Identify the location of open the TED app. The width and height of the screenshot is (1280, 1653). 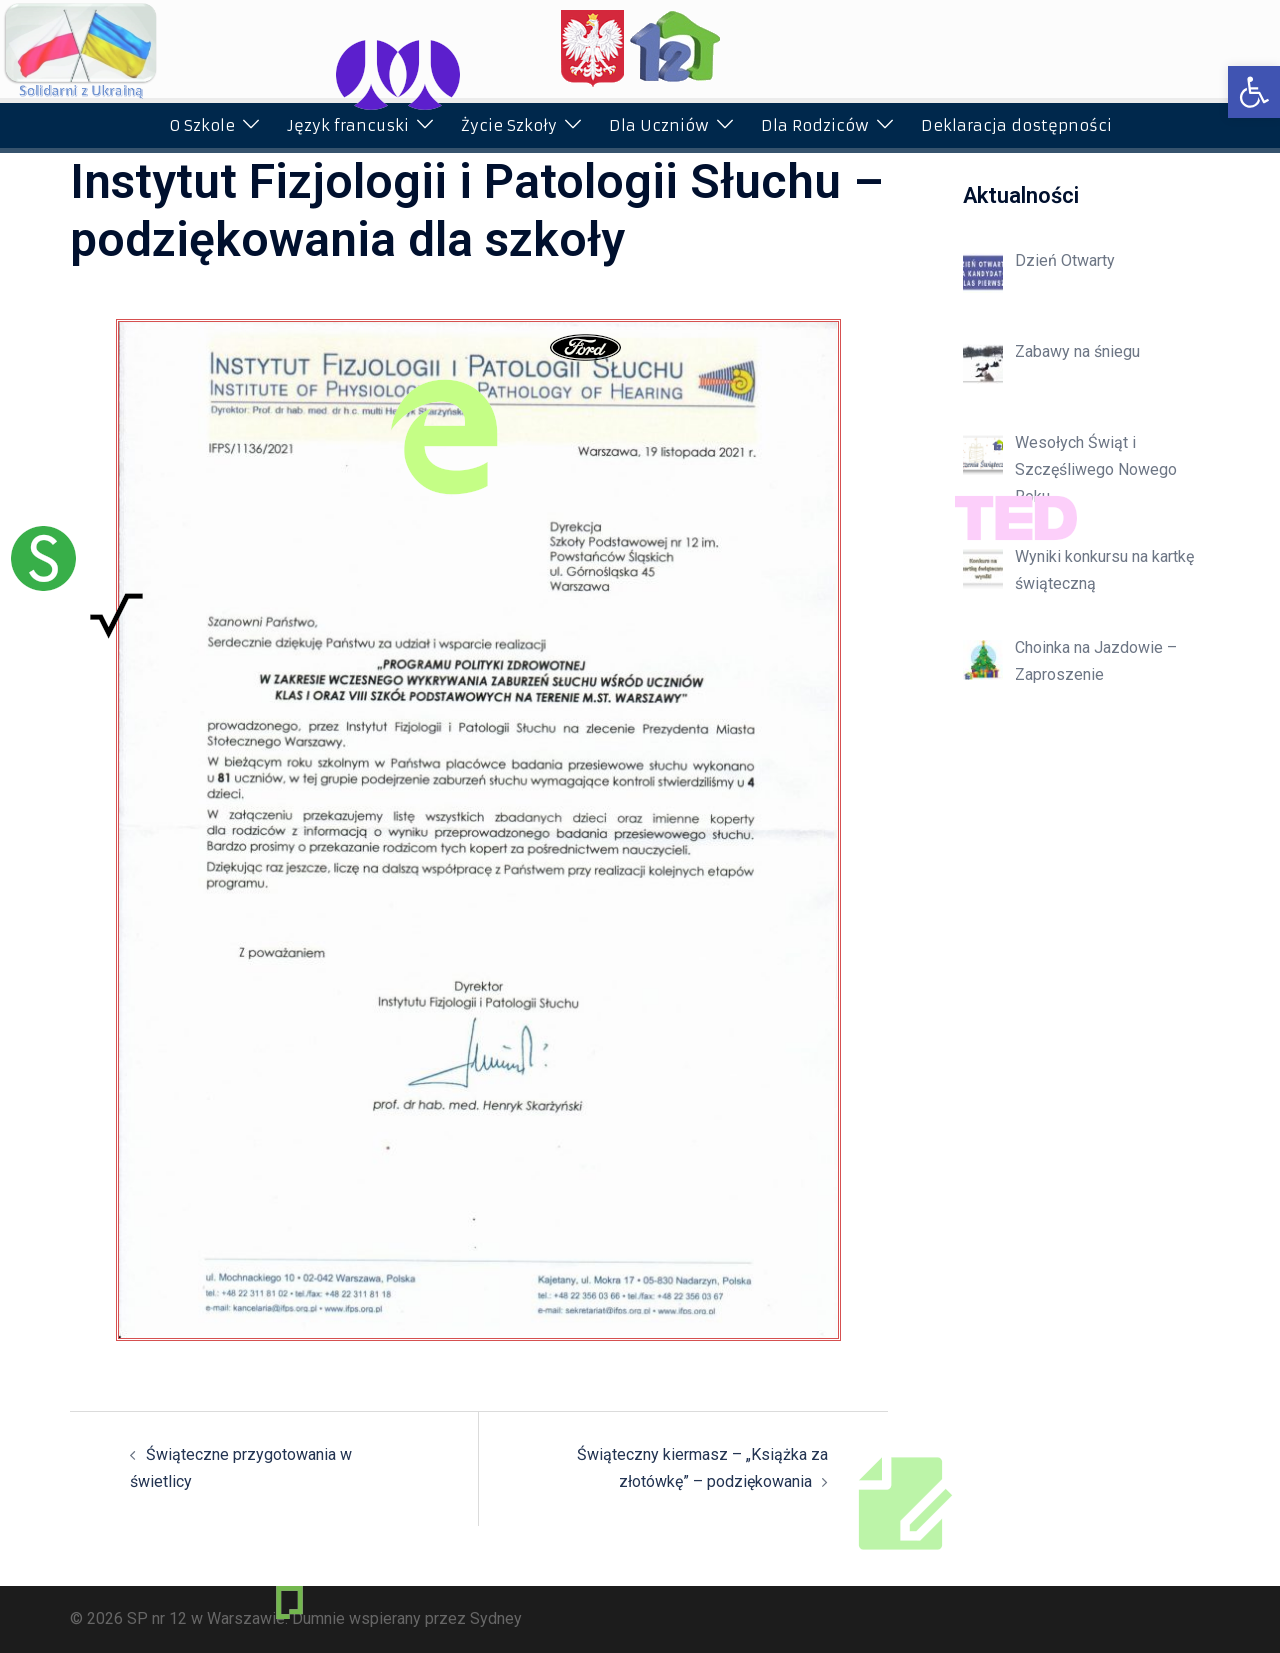
(1016, 518).